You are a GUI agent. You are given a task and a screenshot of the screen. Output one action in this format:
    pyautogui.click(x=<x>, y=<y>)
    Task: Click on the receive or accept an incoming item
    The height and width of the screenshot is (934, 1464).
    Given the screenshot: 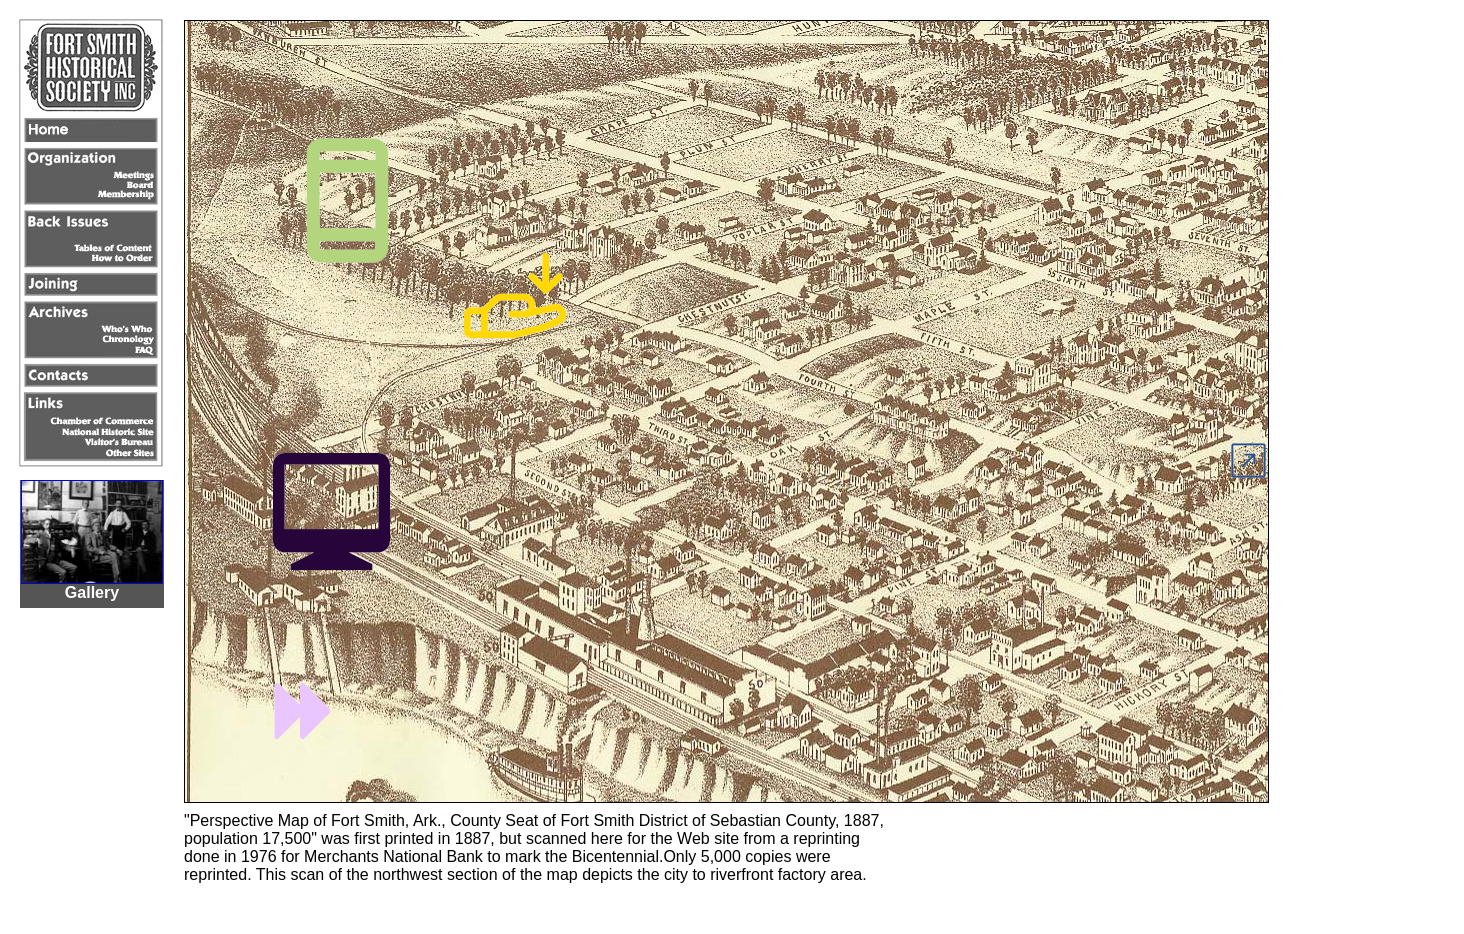 What is the action you would take?
    pyautogui.click(x=518, y=300)
    